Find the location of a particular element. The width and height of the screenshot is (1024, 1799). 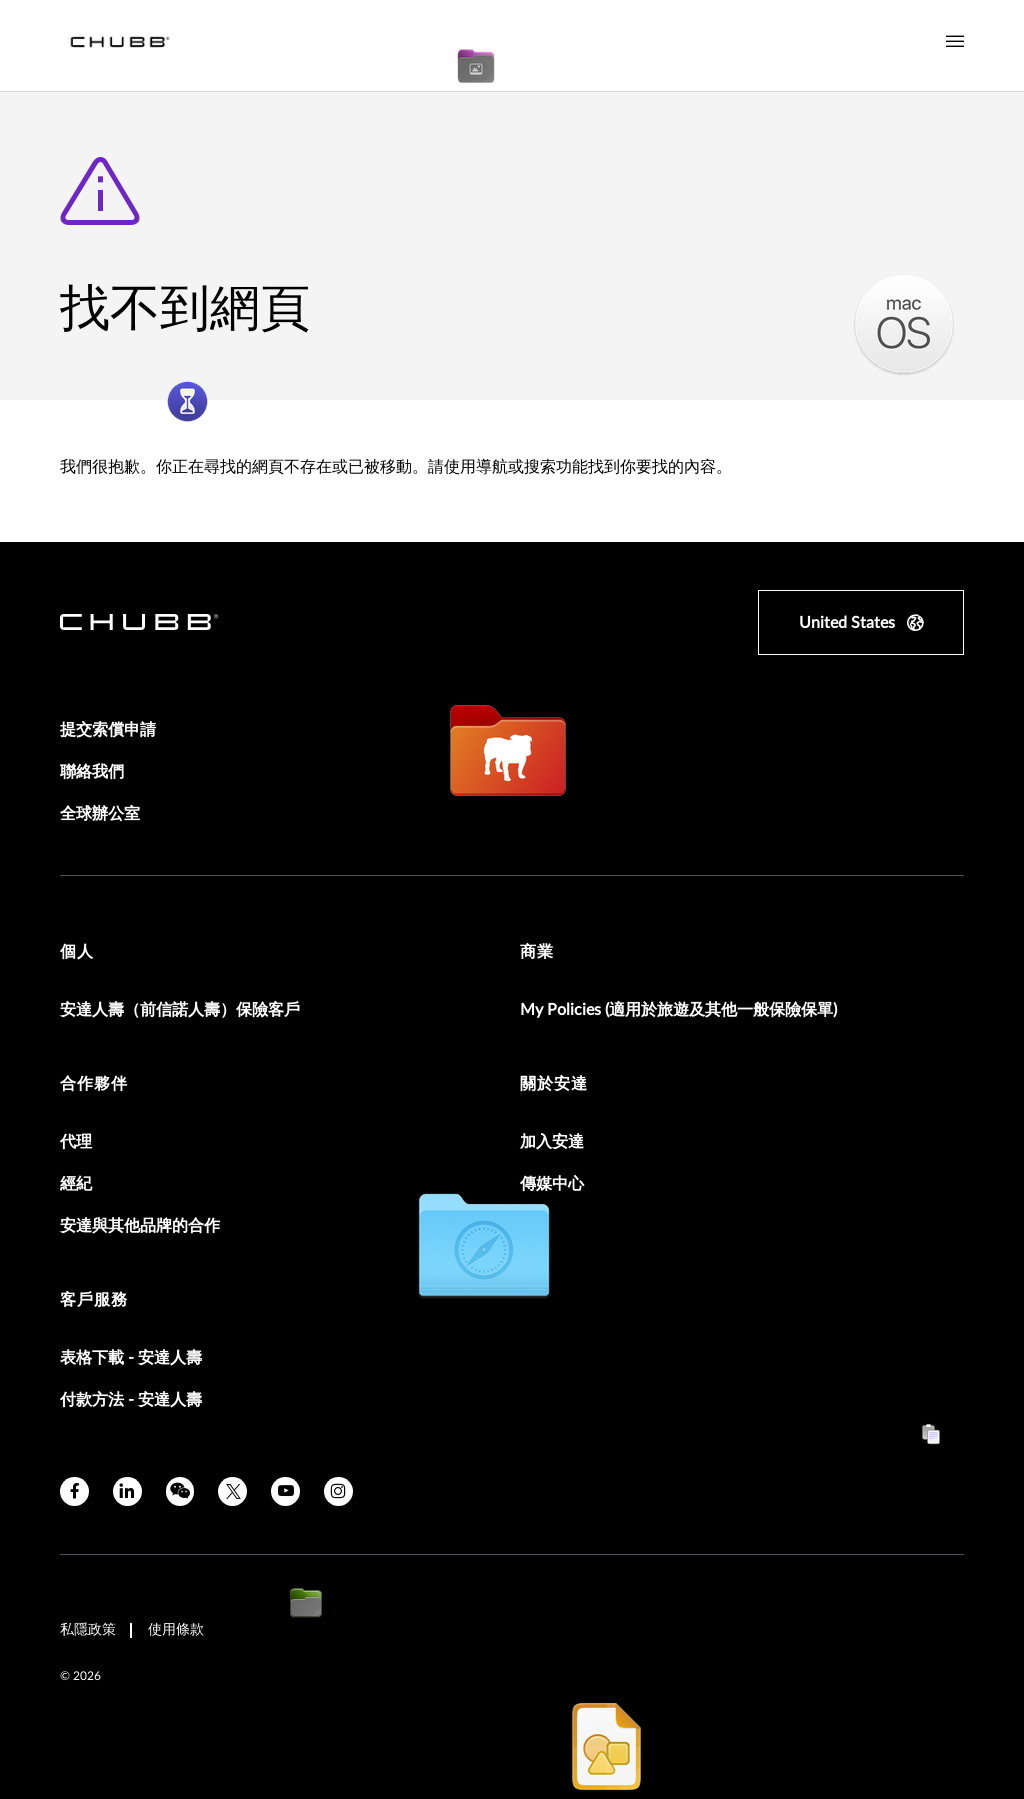

access your local web server files is located at coordinates (484, 1245).